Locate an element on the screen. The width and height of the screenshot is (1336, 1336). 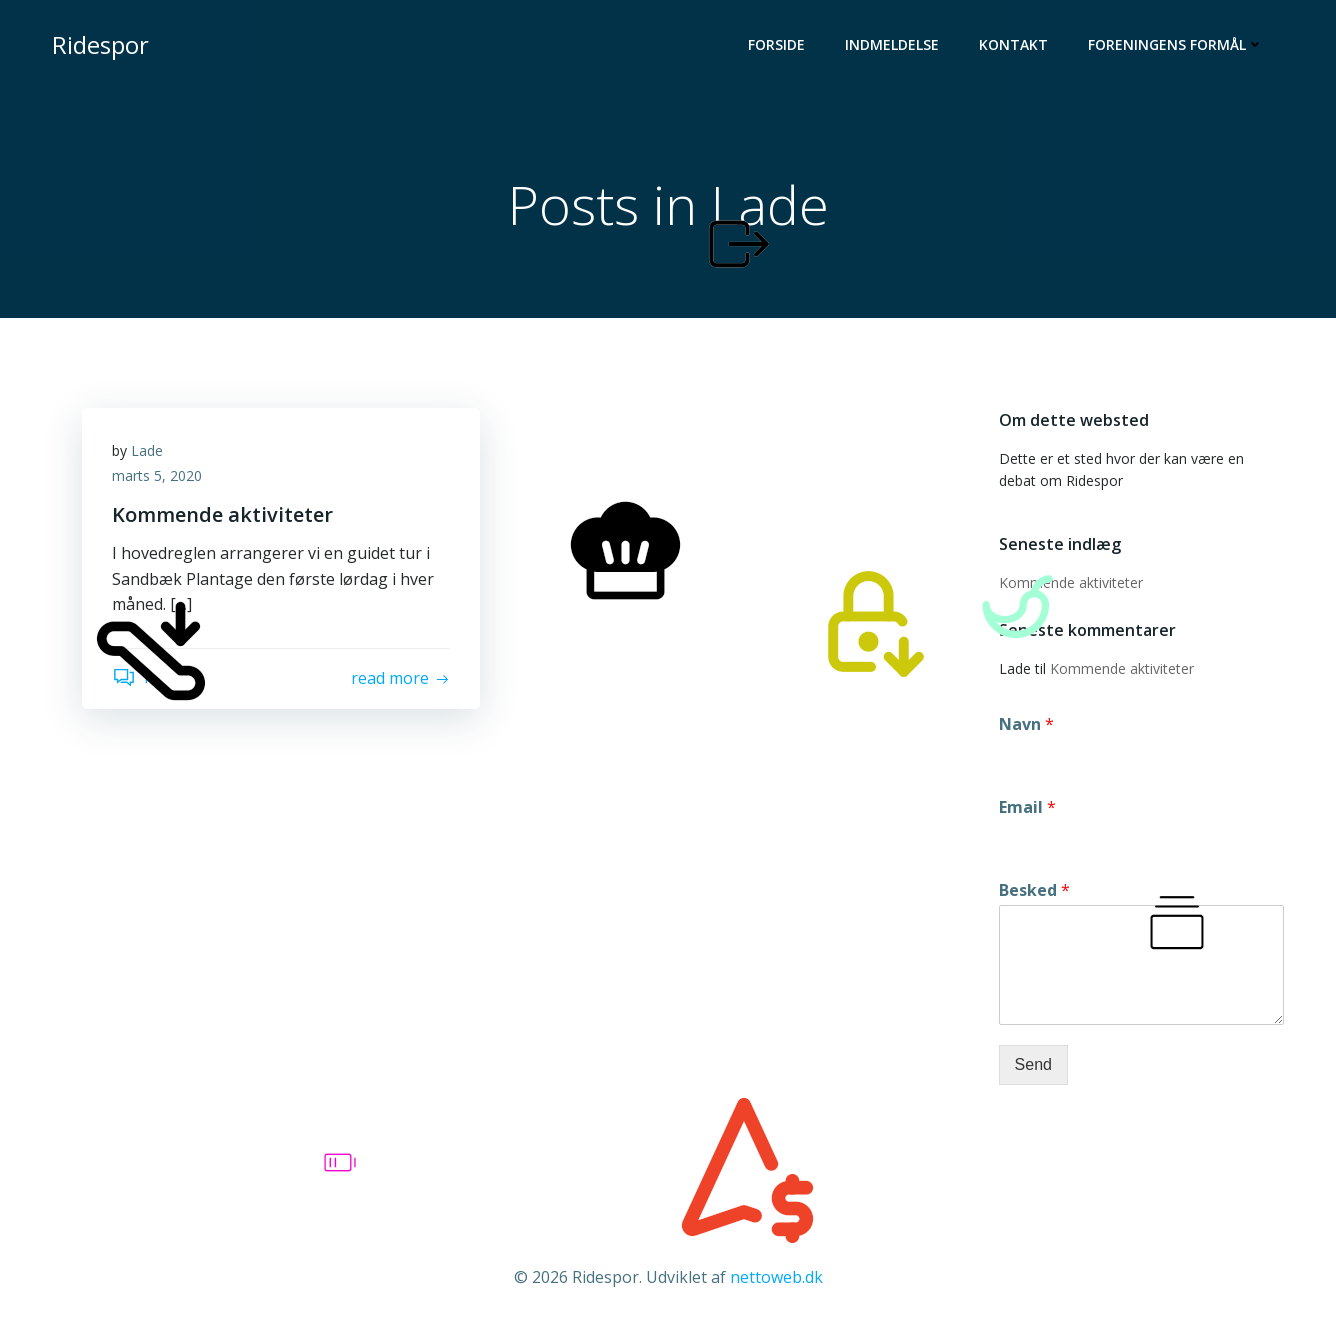
view stacked cards or layers is located at coordinates (1177, 925).